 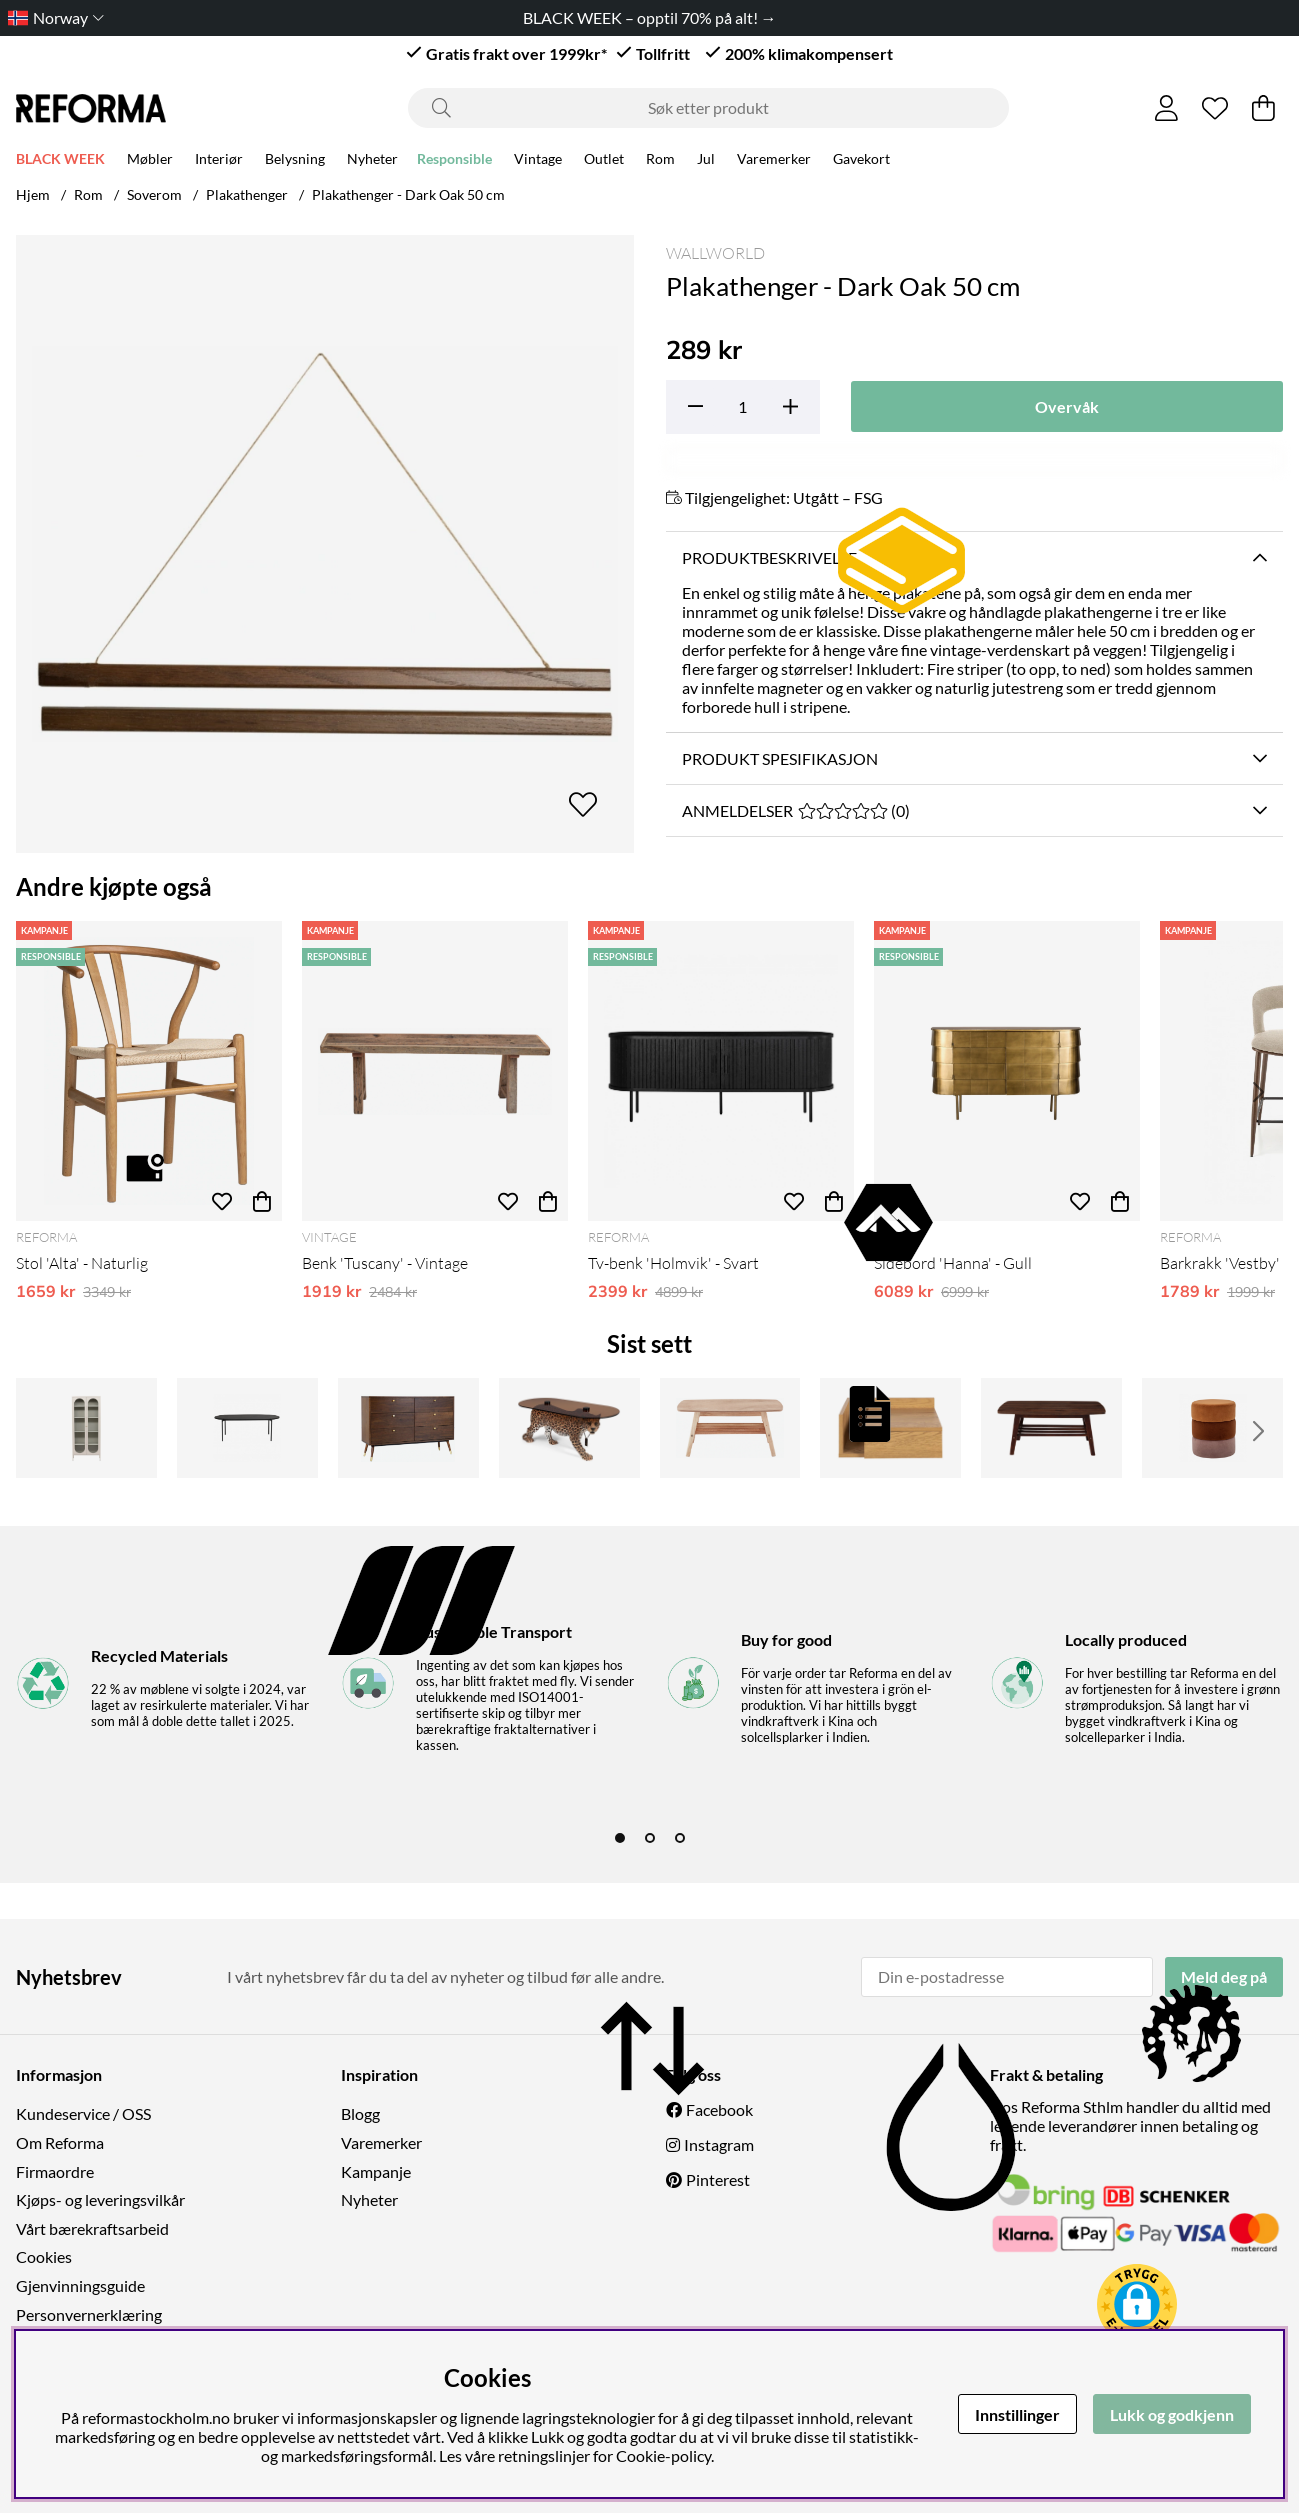 I want to click on Alpine Linux operating system logo, so click(x=888, y=1222).